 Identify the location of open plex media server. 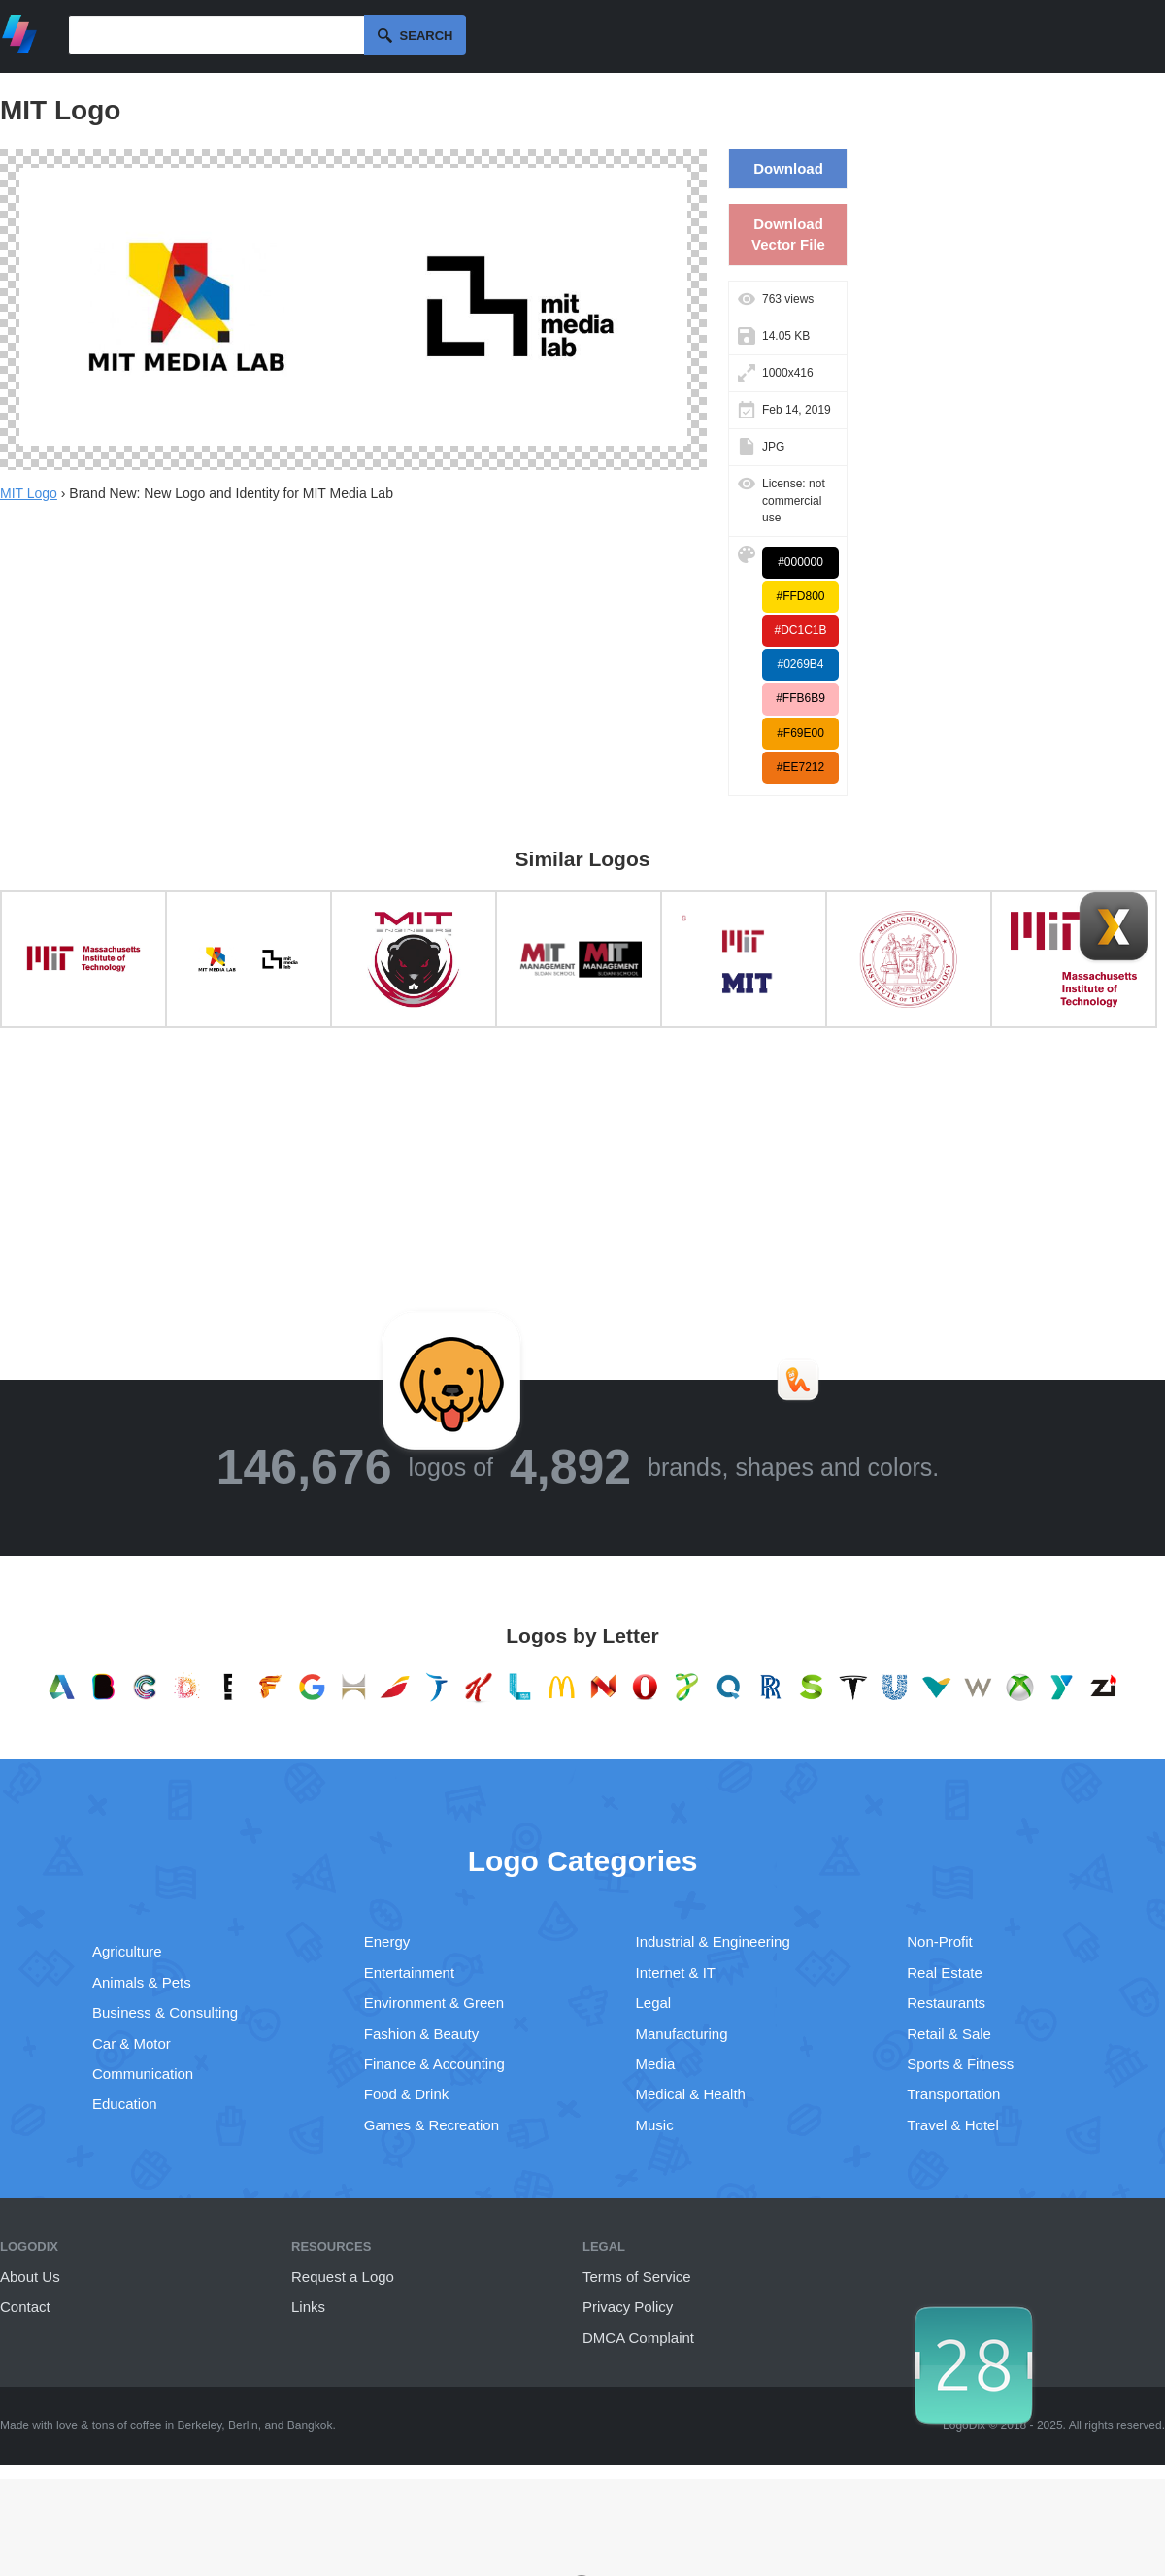
(1114, 926).